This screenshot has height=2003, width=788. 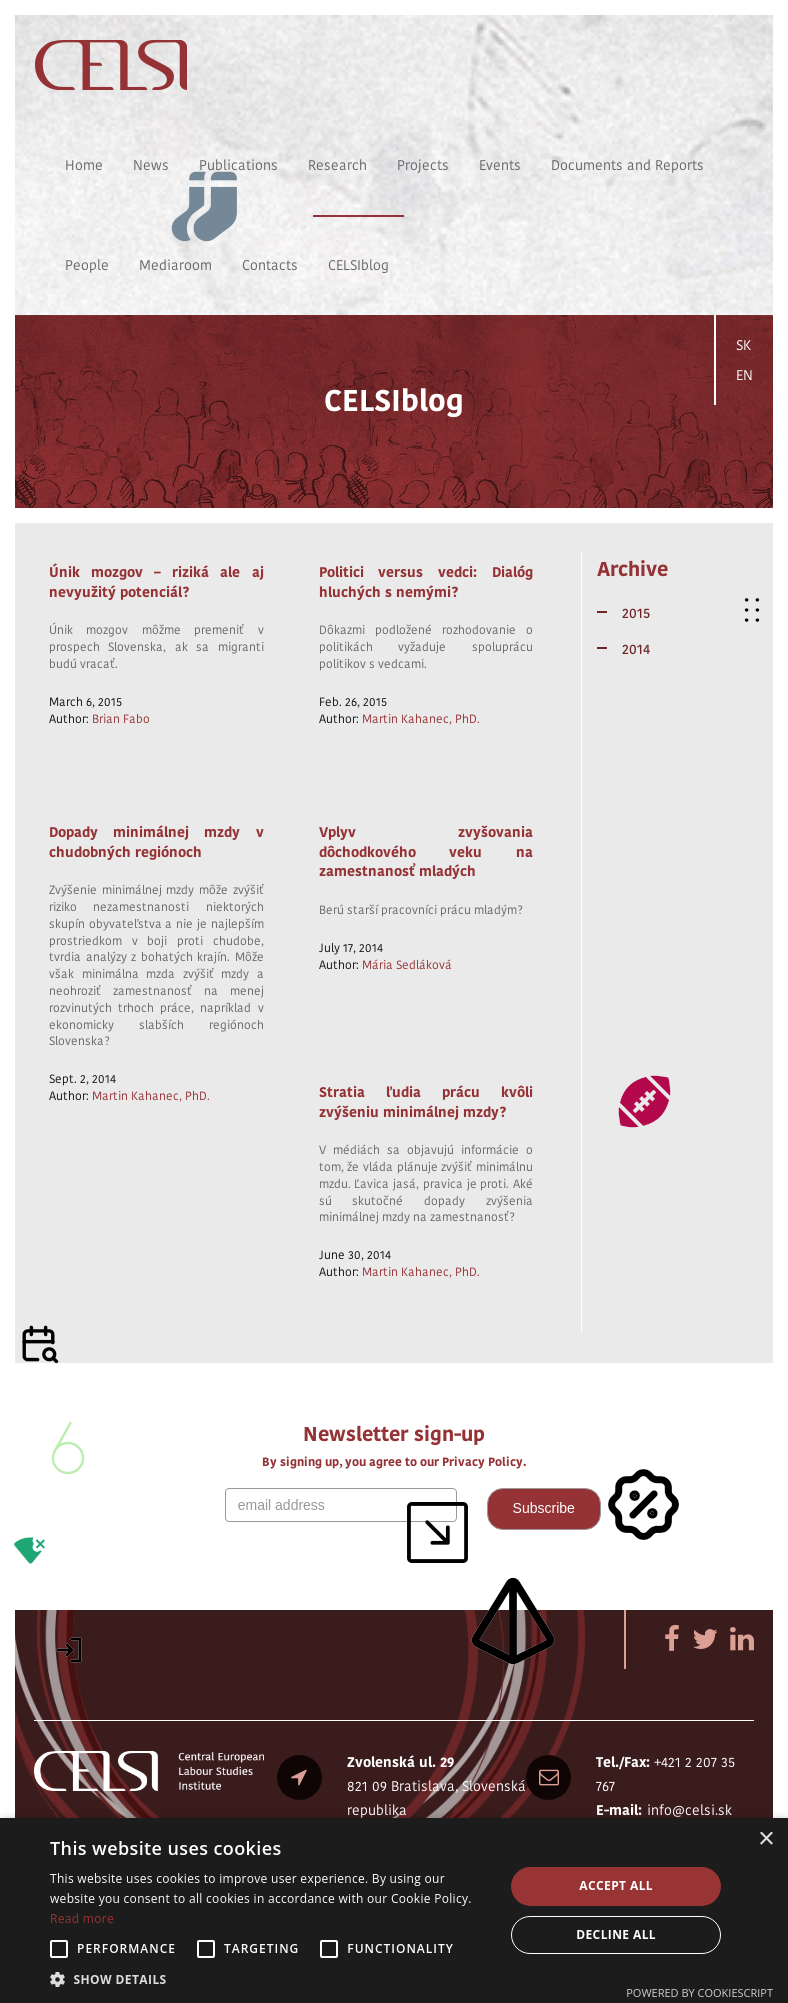 I want to click on indicates the number six in a list or sequence, so click(x=68, y=1448).